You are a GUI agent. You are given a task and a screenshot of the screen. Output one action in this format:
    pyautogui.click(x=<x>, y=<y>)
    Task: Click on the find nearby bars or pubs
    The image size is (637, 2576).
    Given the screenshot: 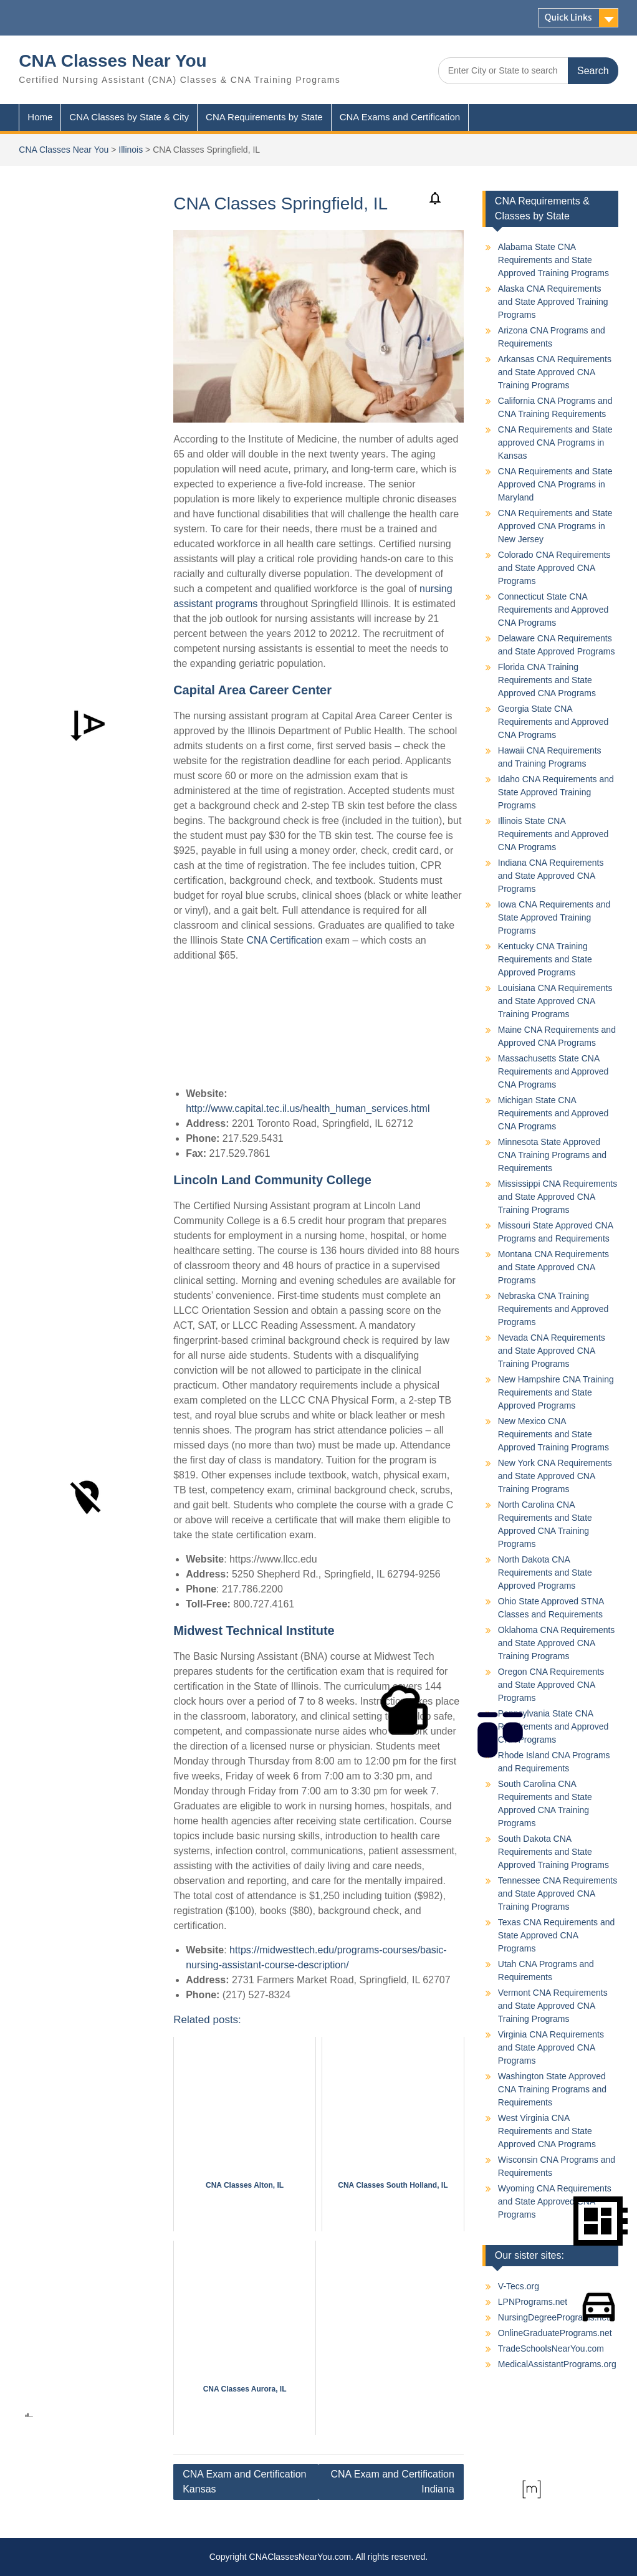 What is the action you would take?
    pyautogui.click(x=404, y=1711)
    